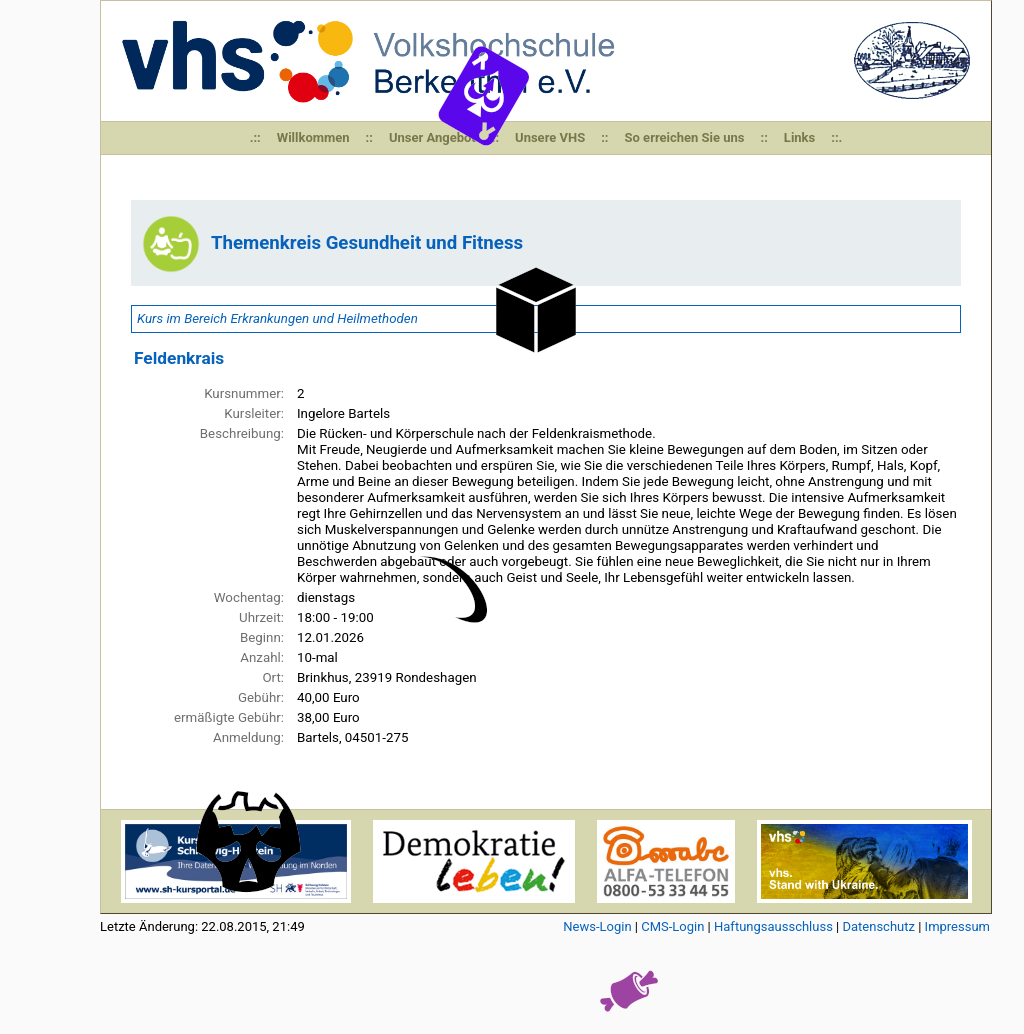 The width and height of the screenshot is (1024, 1034). I want to click on indicates player death or game over state, so click(248, 842).